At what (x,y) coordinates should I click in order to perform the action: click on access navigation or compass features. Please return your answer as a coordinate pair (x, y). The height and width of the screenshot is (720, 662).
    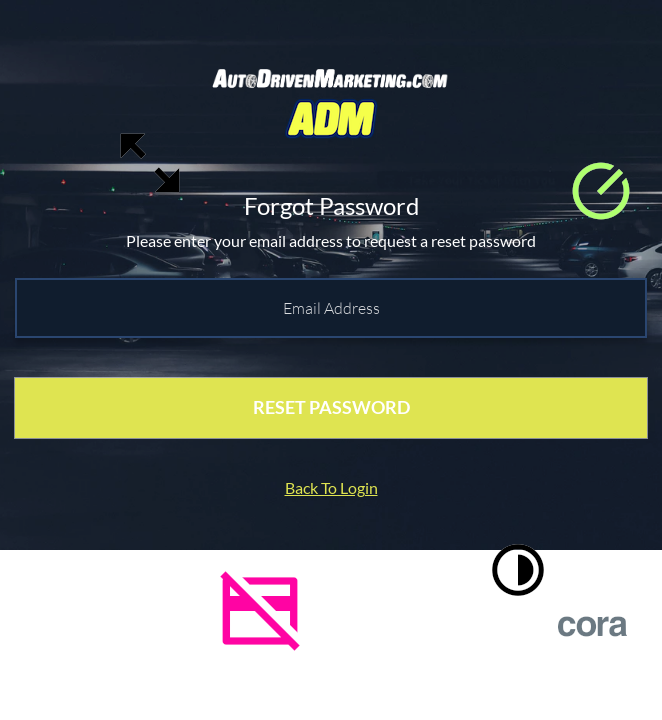
    Looking at the image, I should click on (601, 191).